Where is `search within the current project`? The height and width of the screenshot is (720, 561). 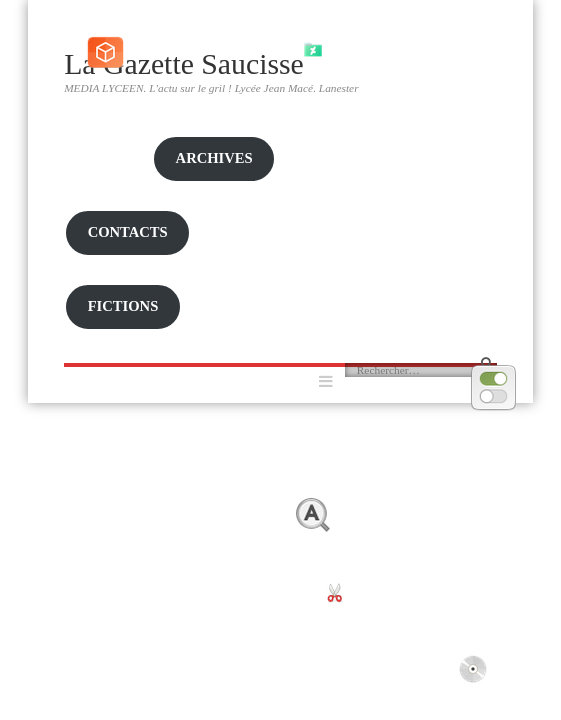 search within the current project is located at coordinates (313, 515).